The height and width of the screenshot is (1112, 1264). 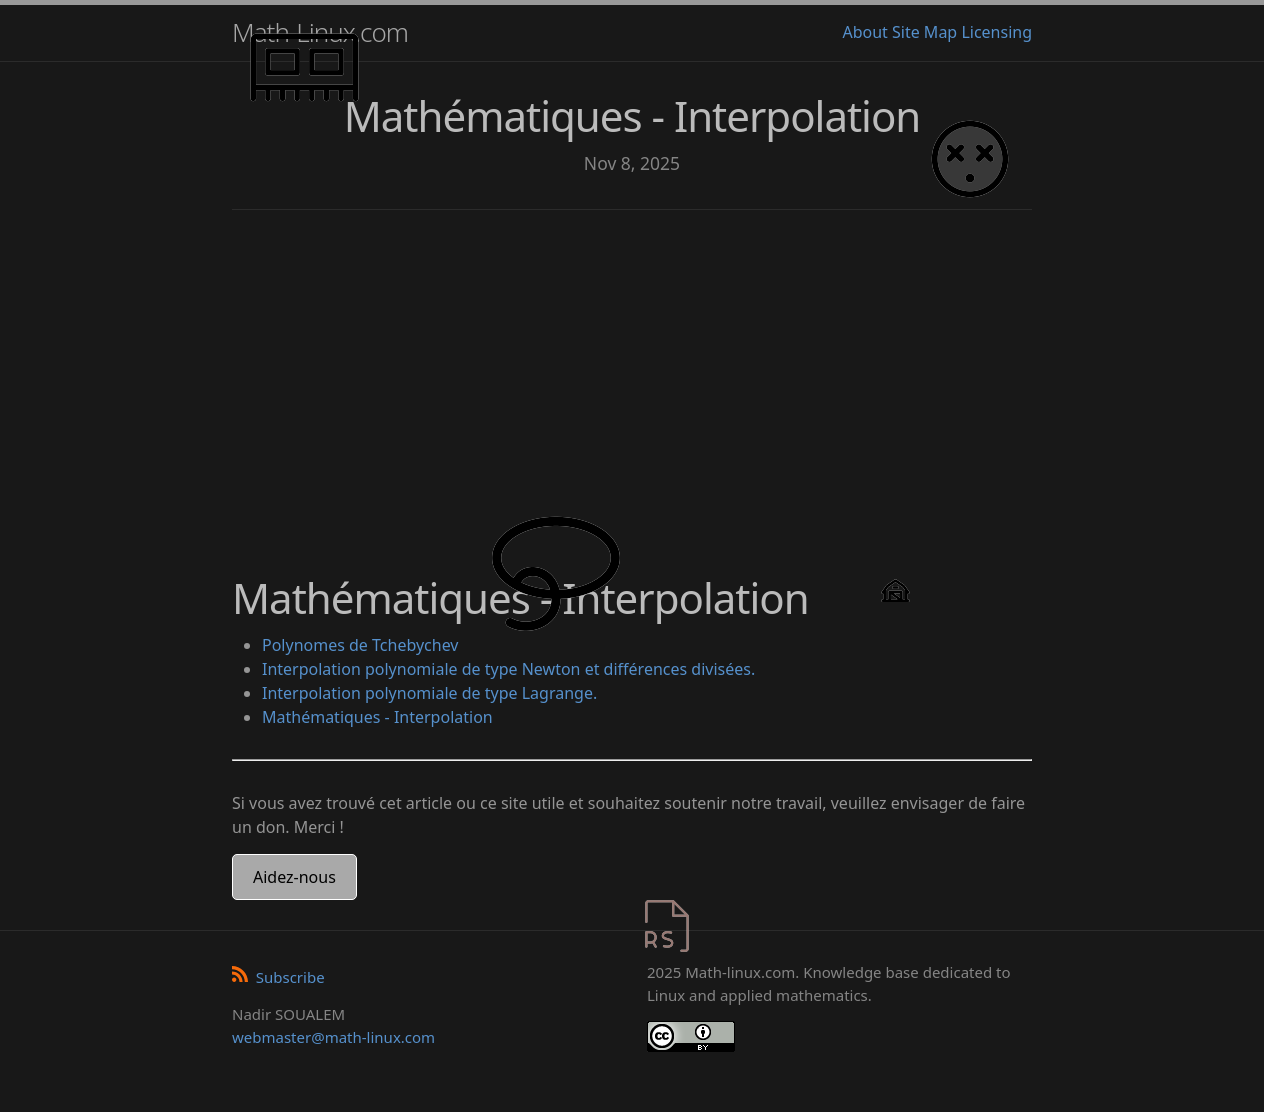 What do you see at coordinates (970, 159) in the screenshot?
I see `indicates an error or failed action` at bounding box center [970, 159].